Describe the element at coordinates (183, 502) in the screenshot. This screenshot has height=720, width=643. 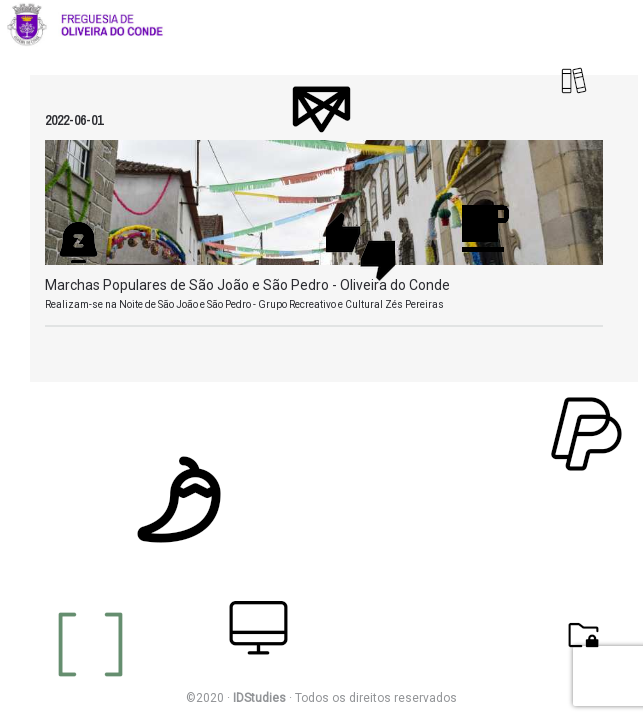
I see `indicates spicy or hot content/food` at that location.